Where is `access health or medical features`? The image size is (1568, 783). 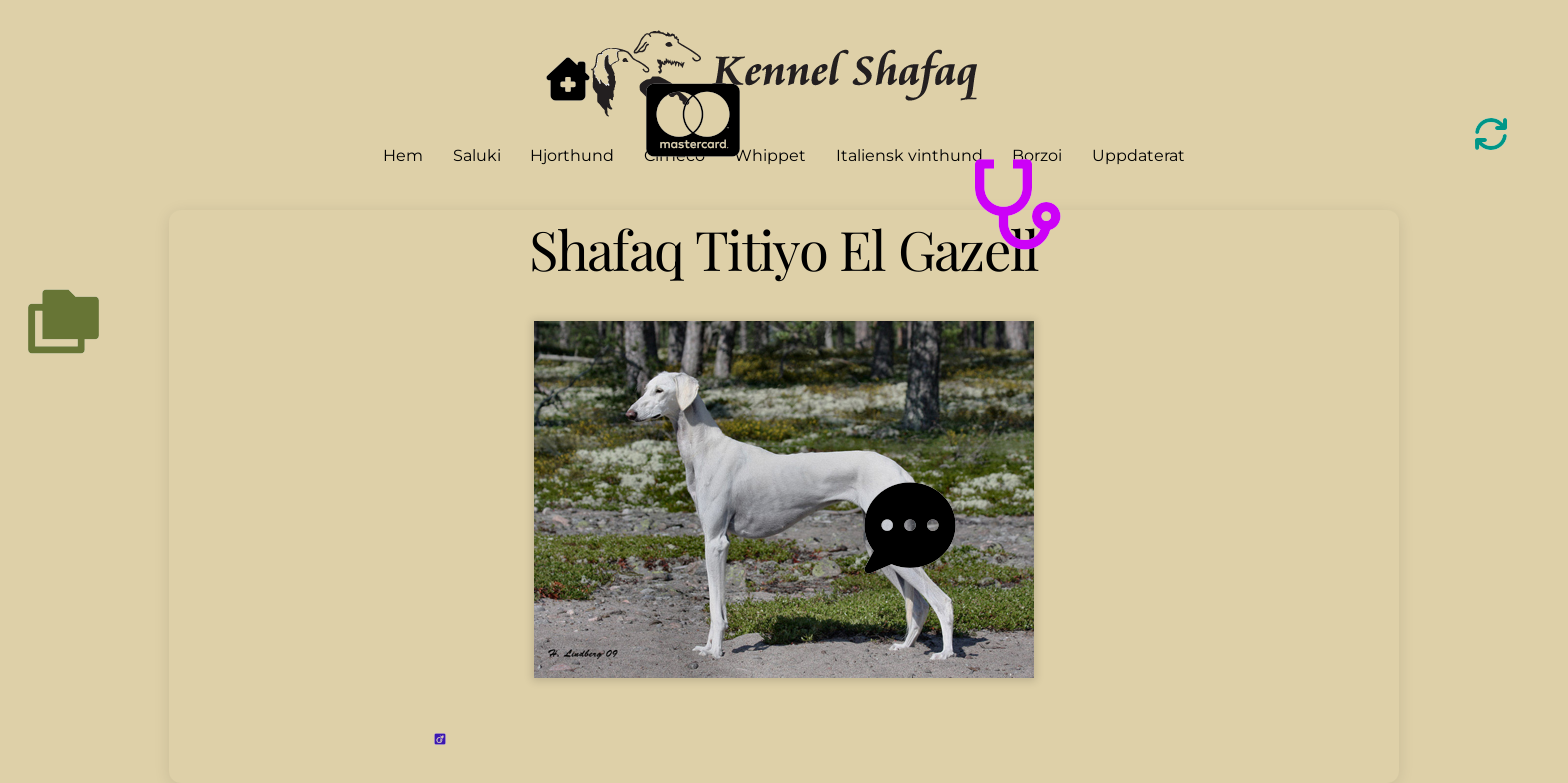 access health or medical features is located at coordinates (1013, 202).